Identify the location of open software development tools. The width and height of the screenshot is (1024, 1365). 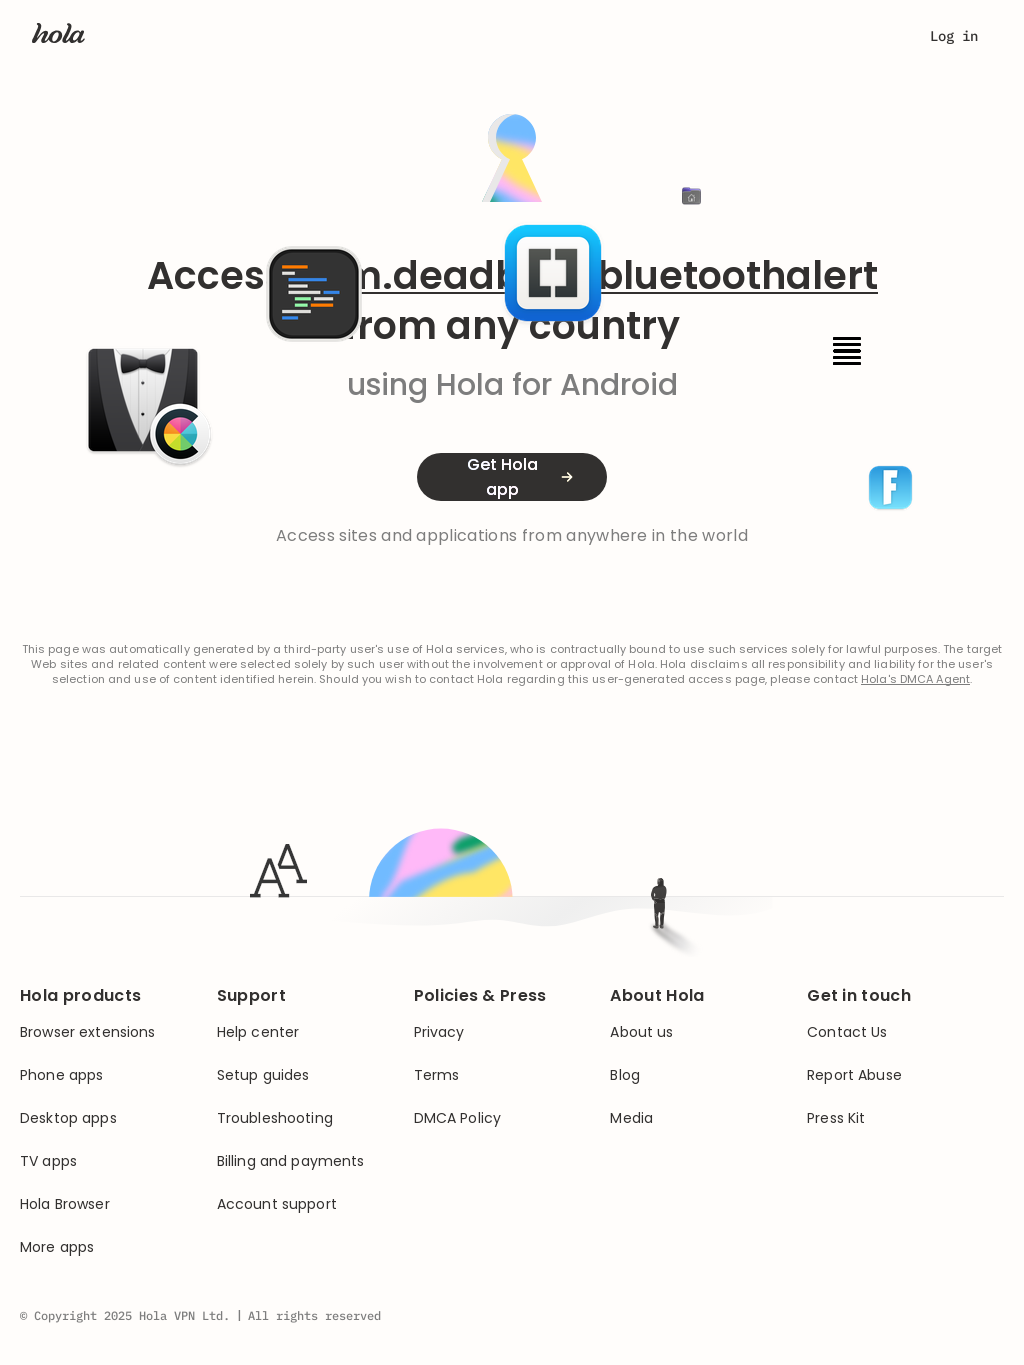
(314, 294).